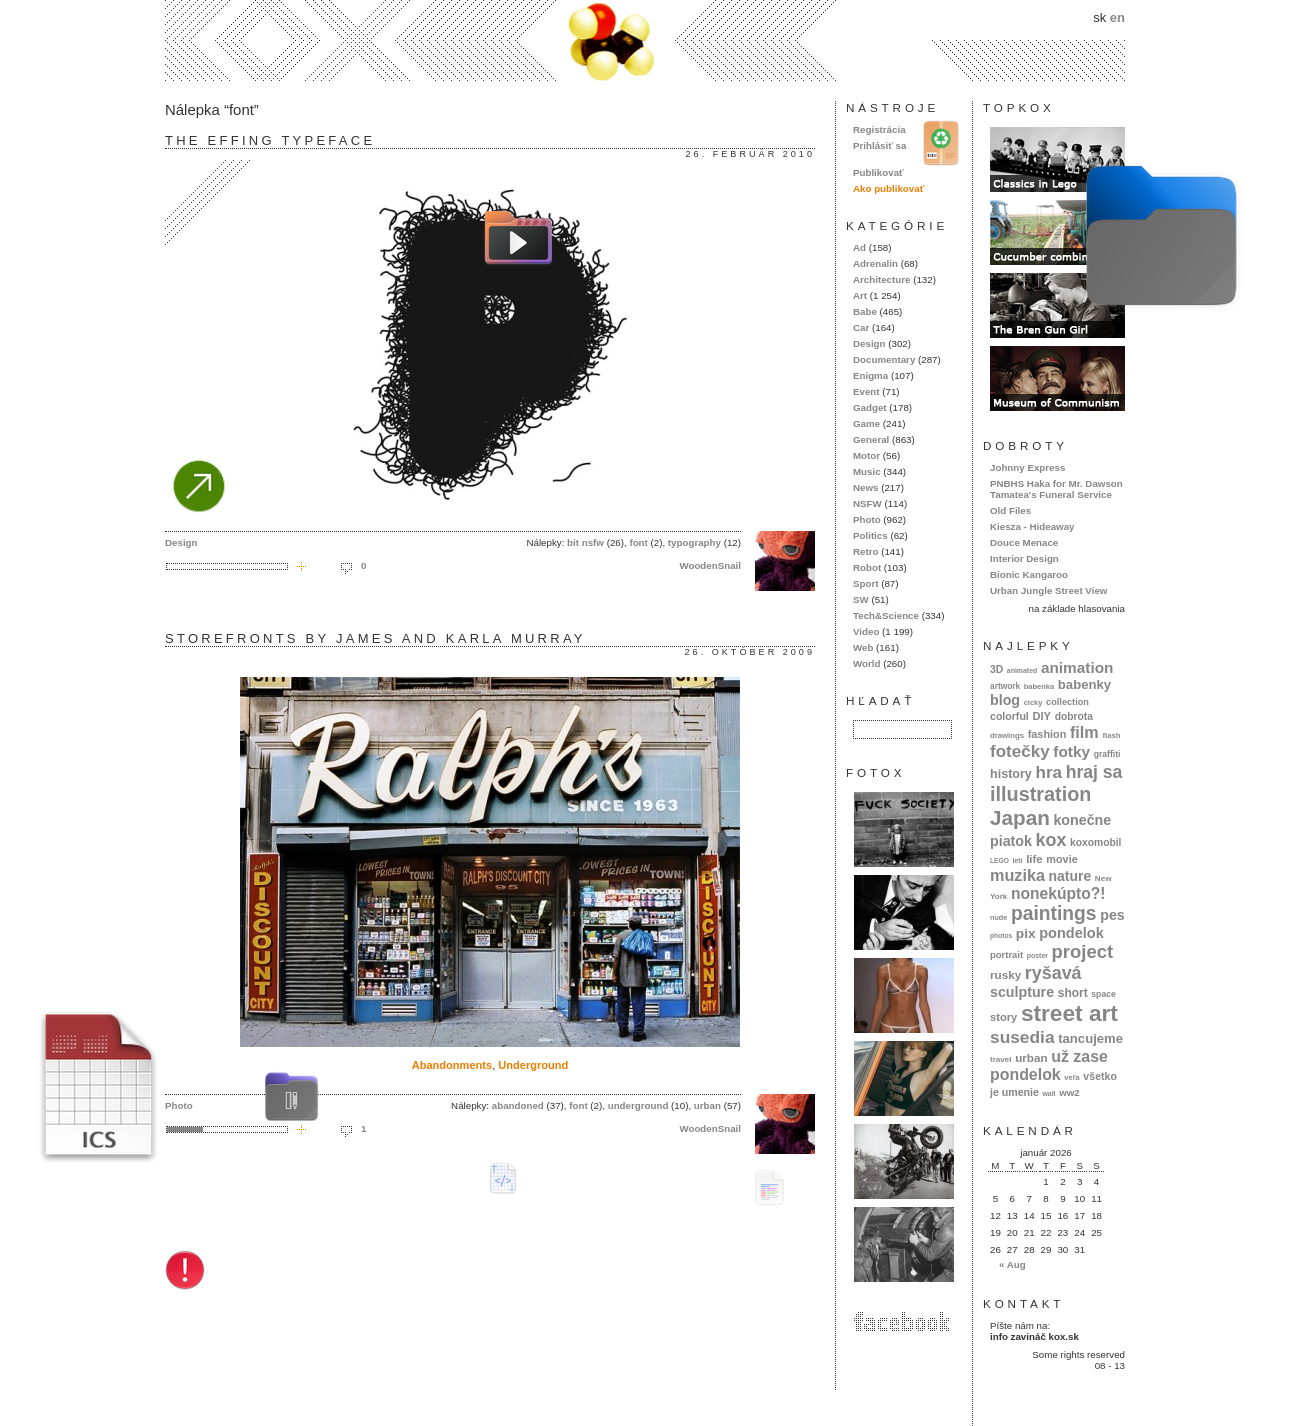  Describe the element at coordinates (291, 1096) in the screenshot. I see `access your templates folder` at that location.